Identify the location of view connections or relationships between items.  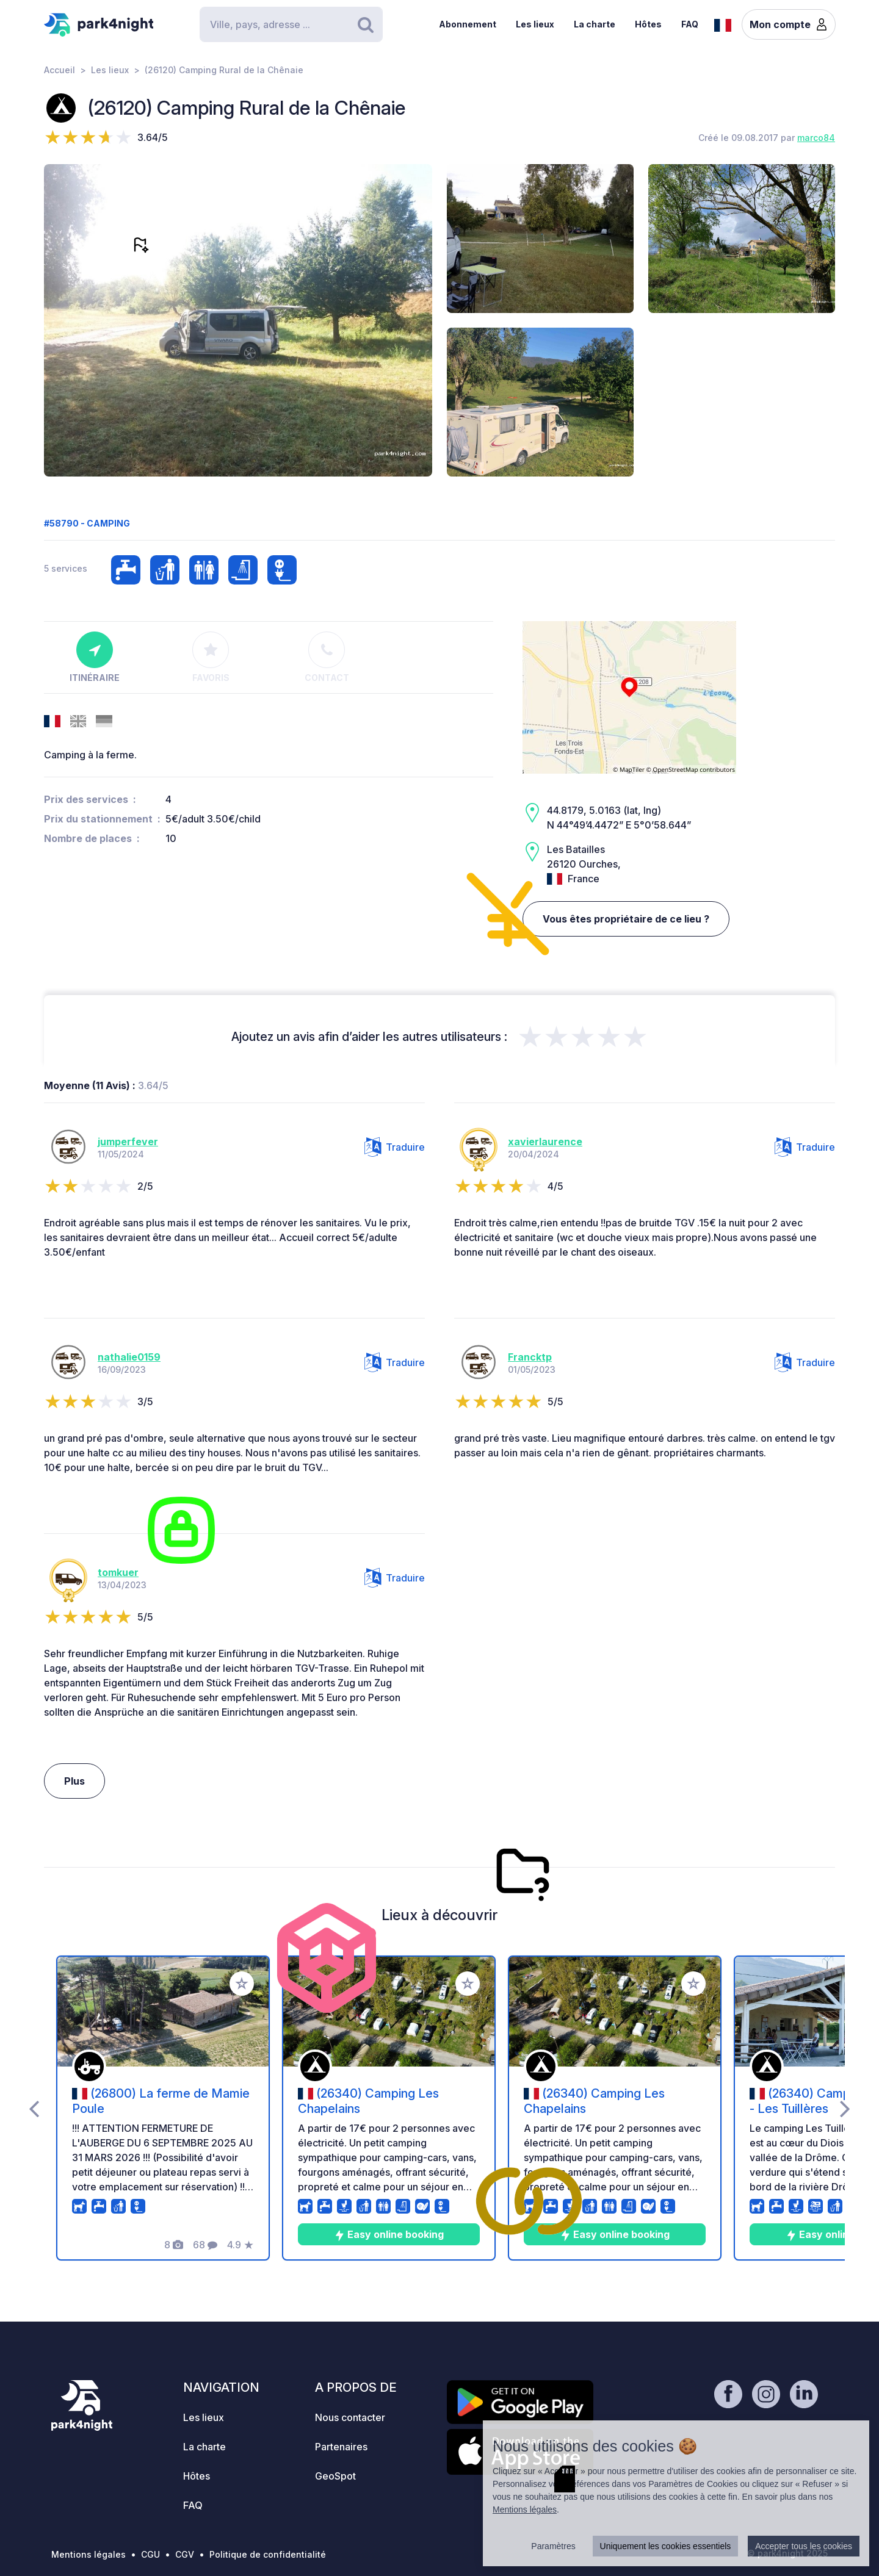
(529, 2201).